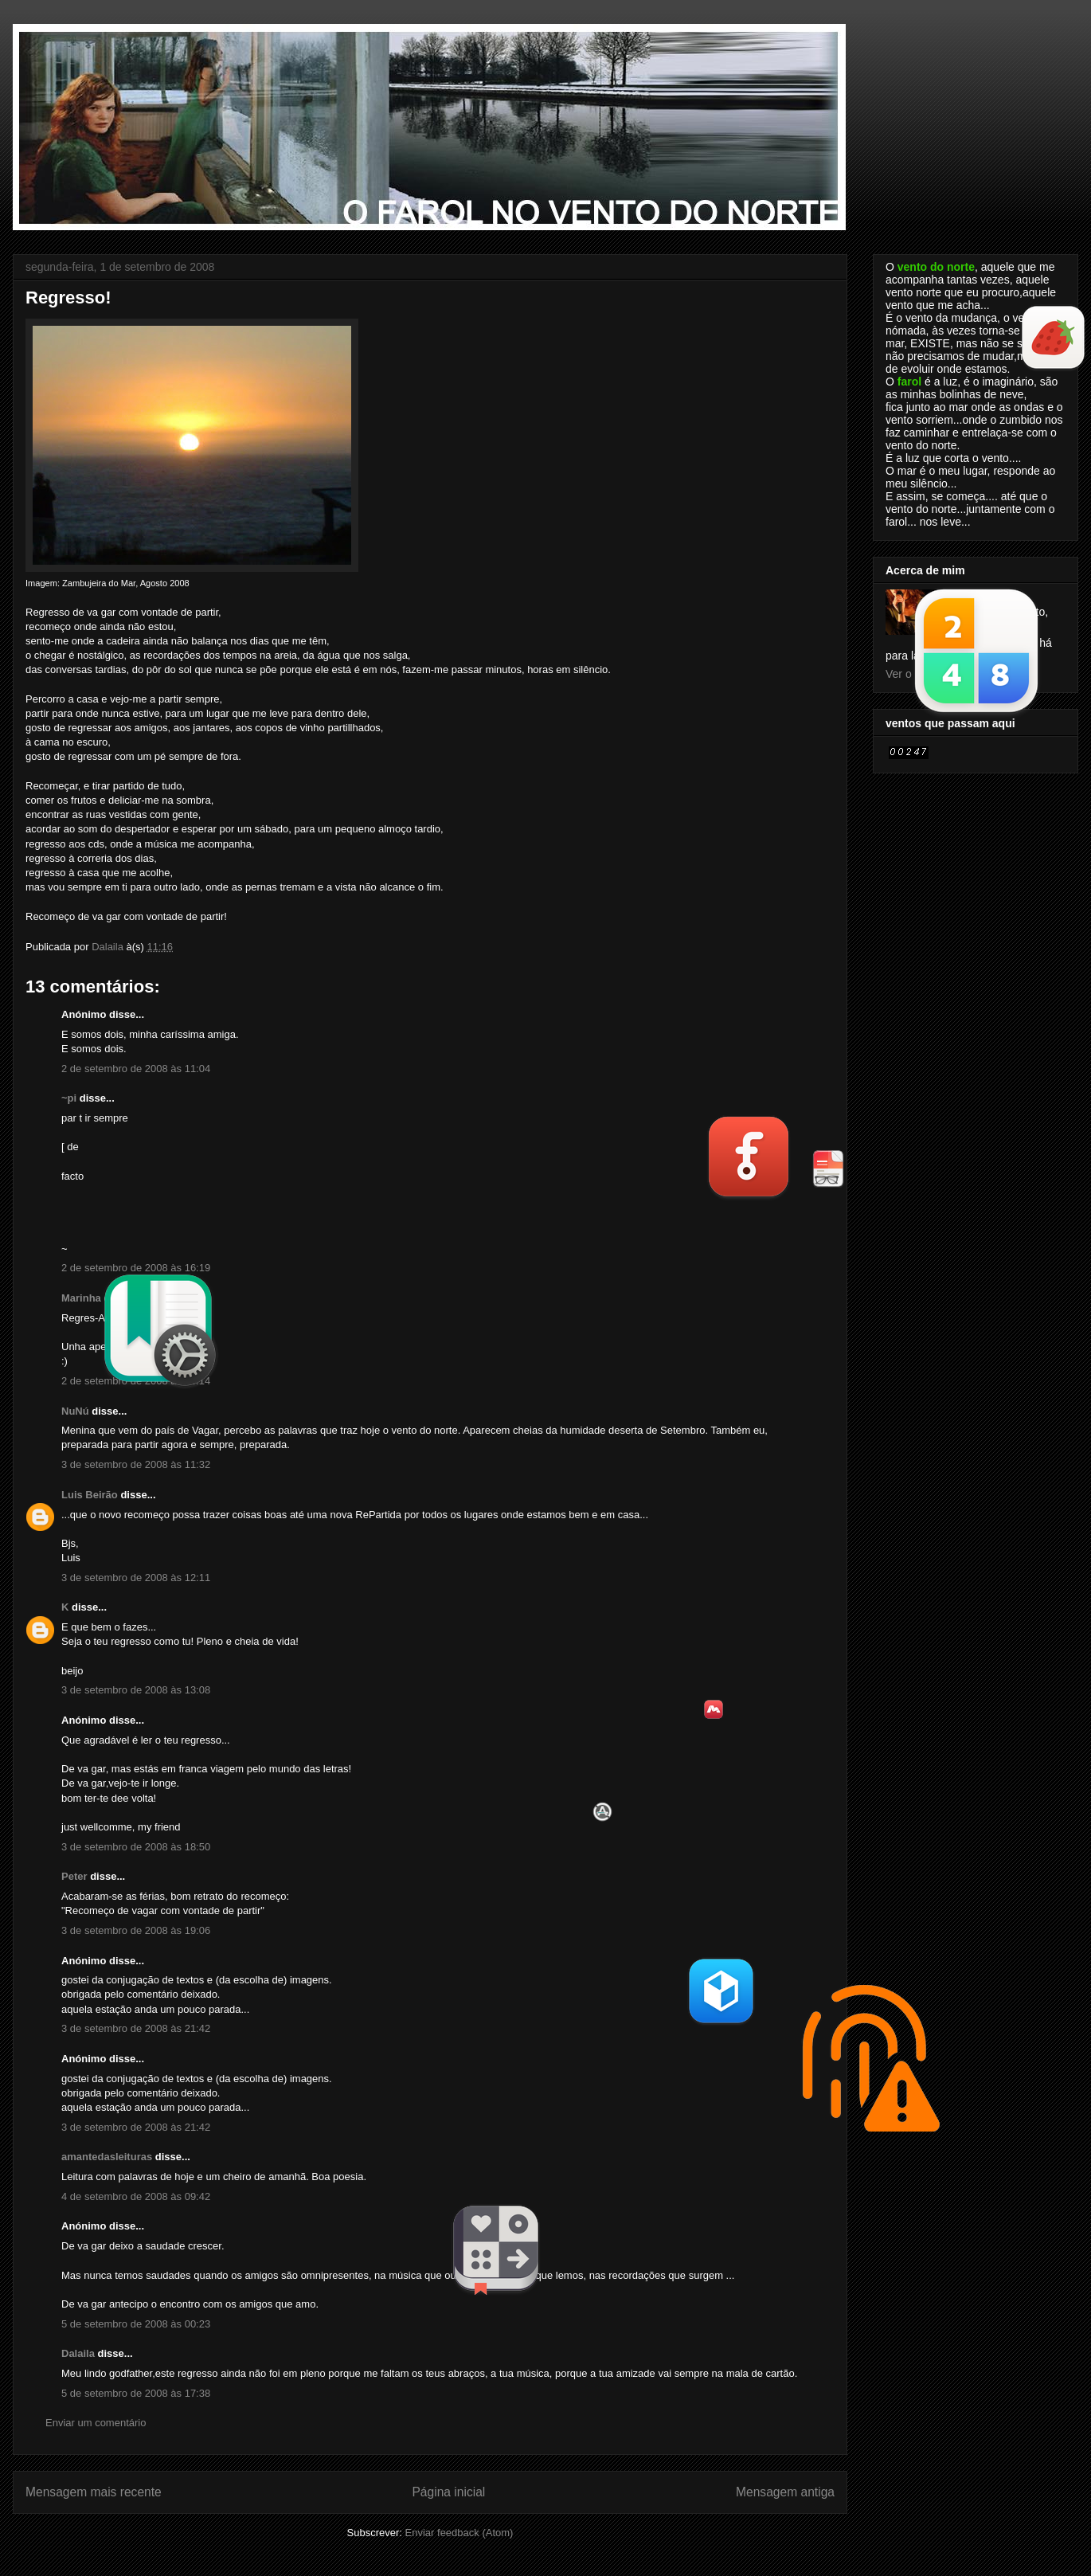 The image size is (1091, 2576). What do you see at coordinates (828, 1169) in the screenshot?
I see `open the papers document viewer app` at bounding box center [828, 1169].